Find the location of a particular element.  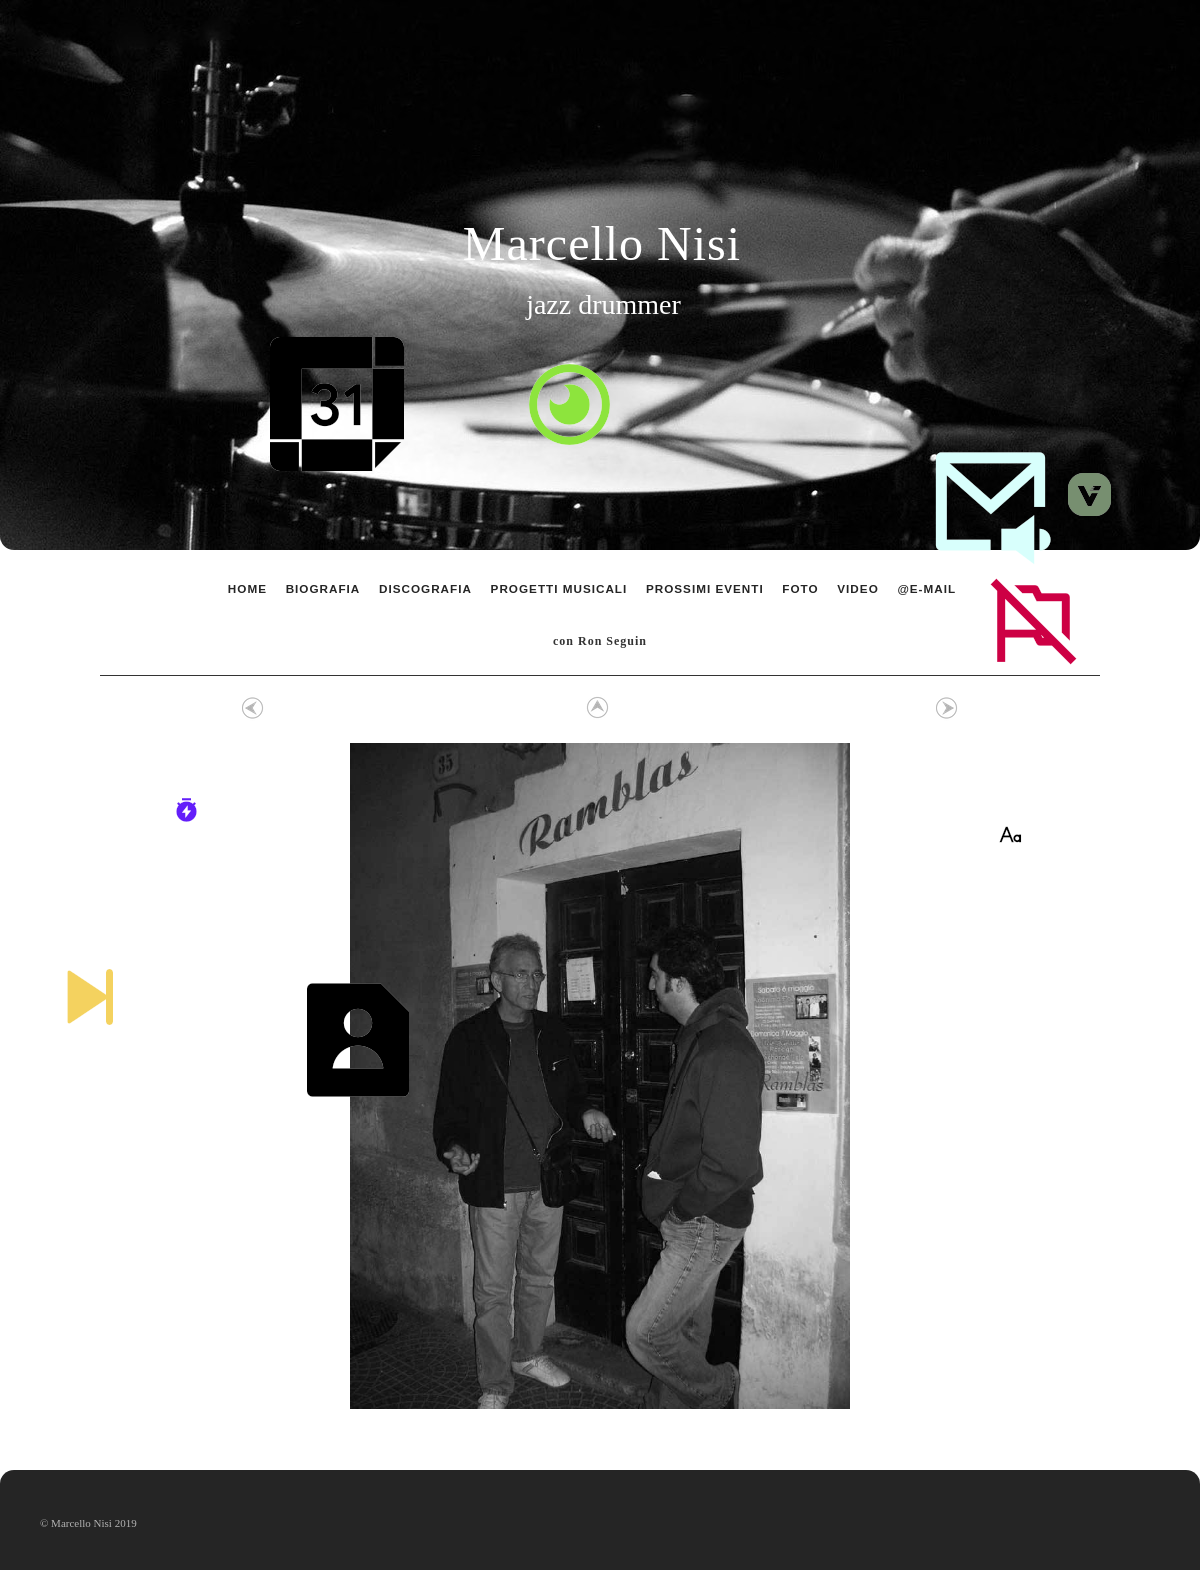

view or preview content is located at coordinates (569, 404).